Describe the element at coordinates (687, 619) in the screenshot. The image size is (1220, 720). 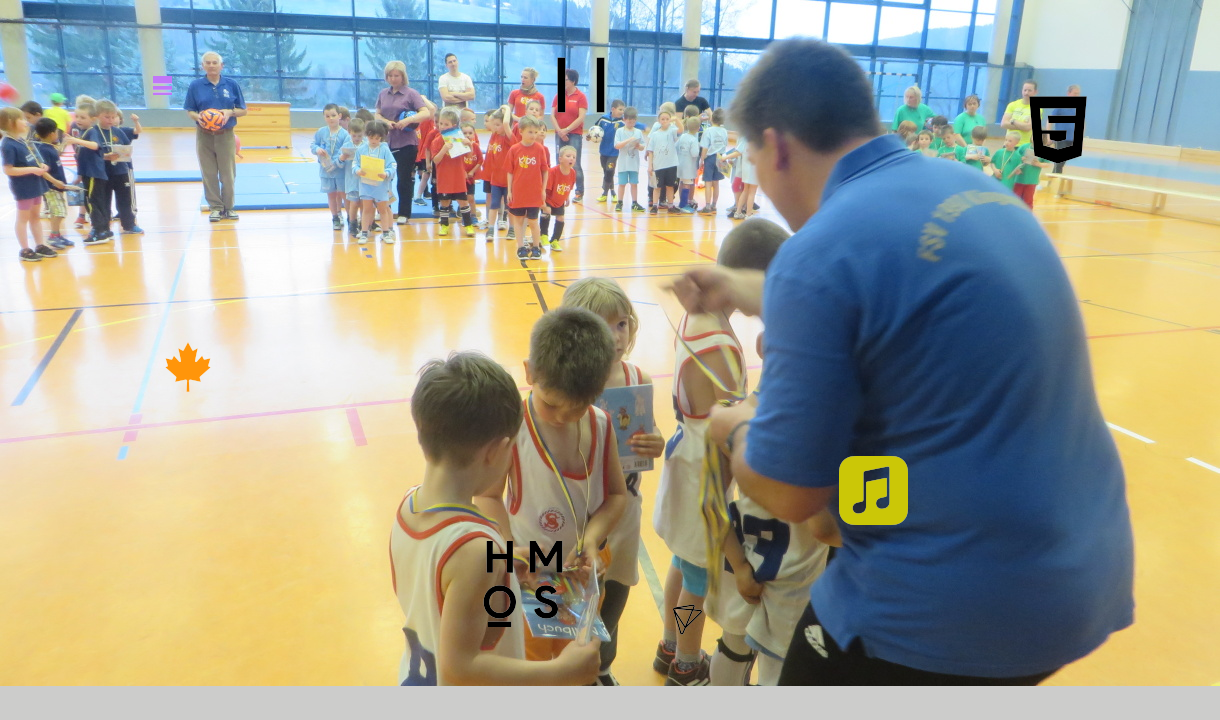
I see `pushed app logo` at that location.